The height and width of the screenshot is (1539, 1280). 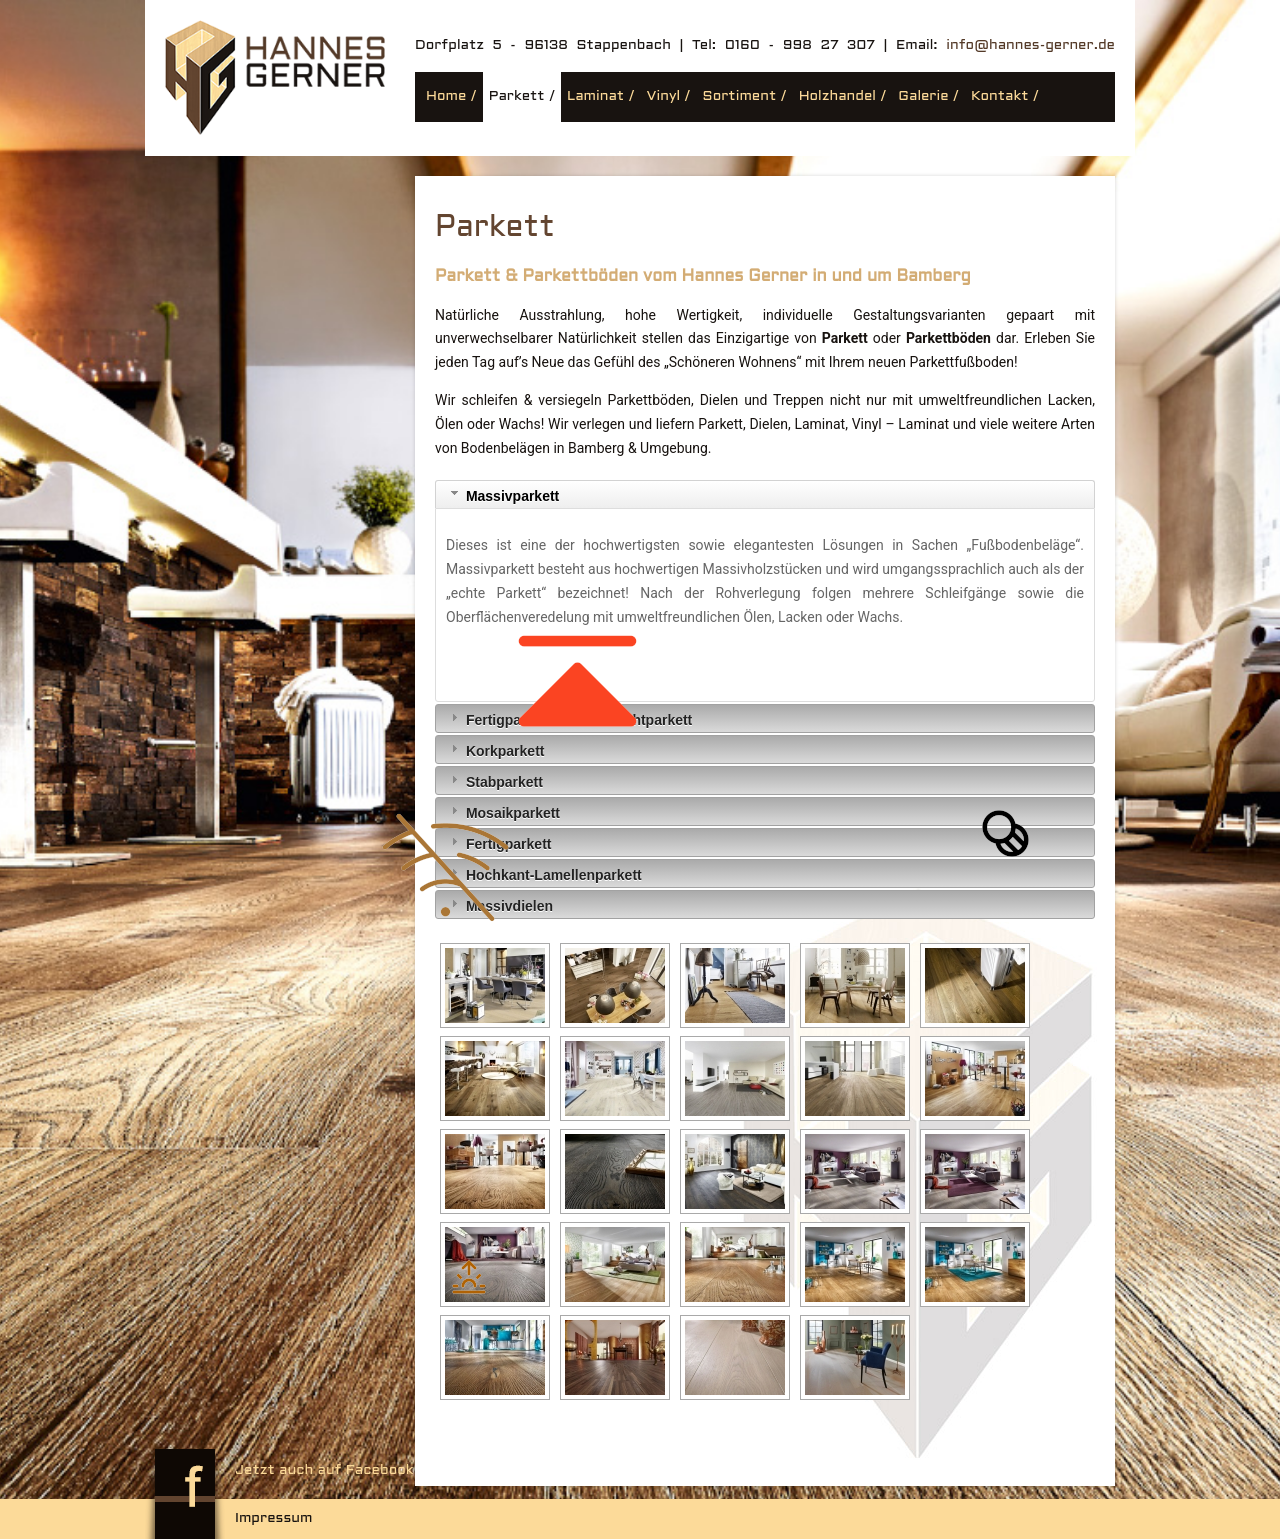 What do you see at coordinates (1005, 833) in the screenshot?
I see `subtract or remove a shape from selection` at bounding box center [1005, 833].